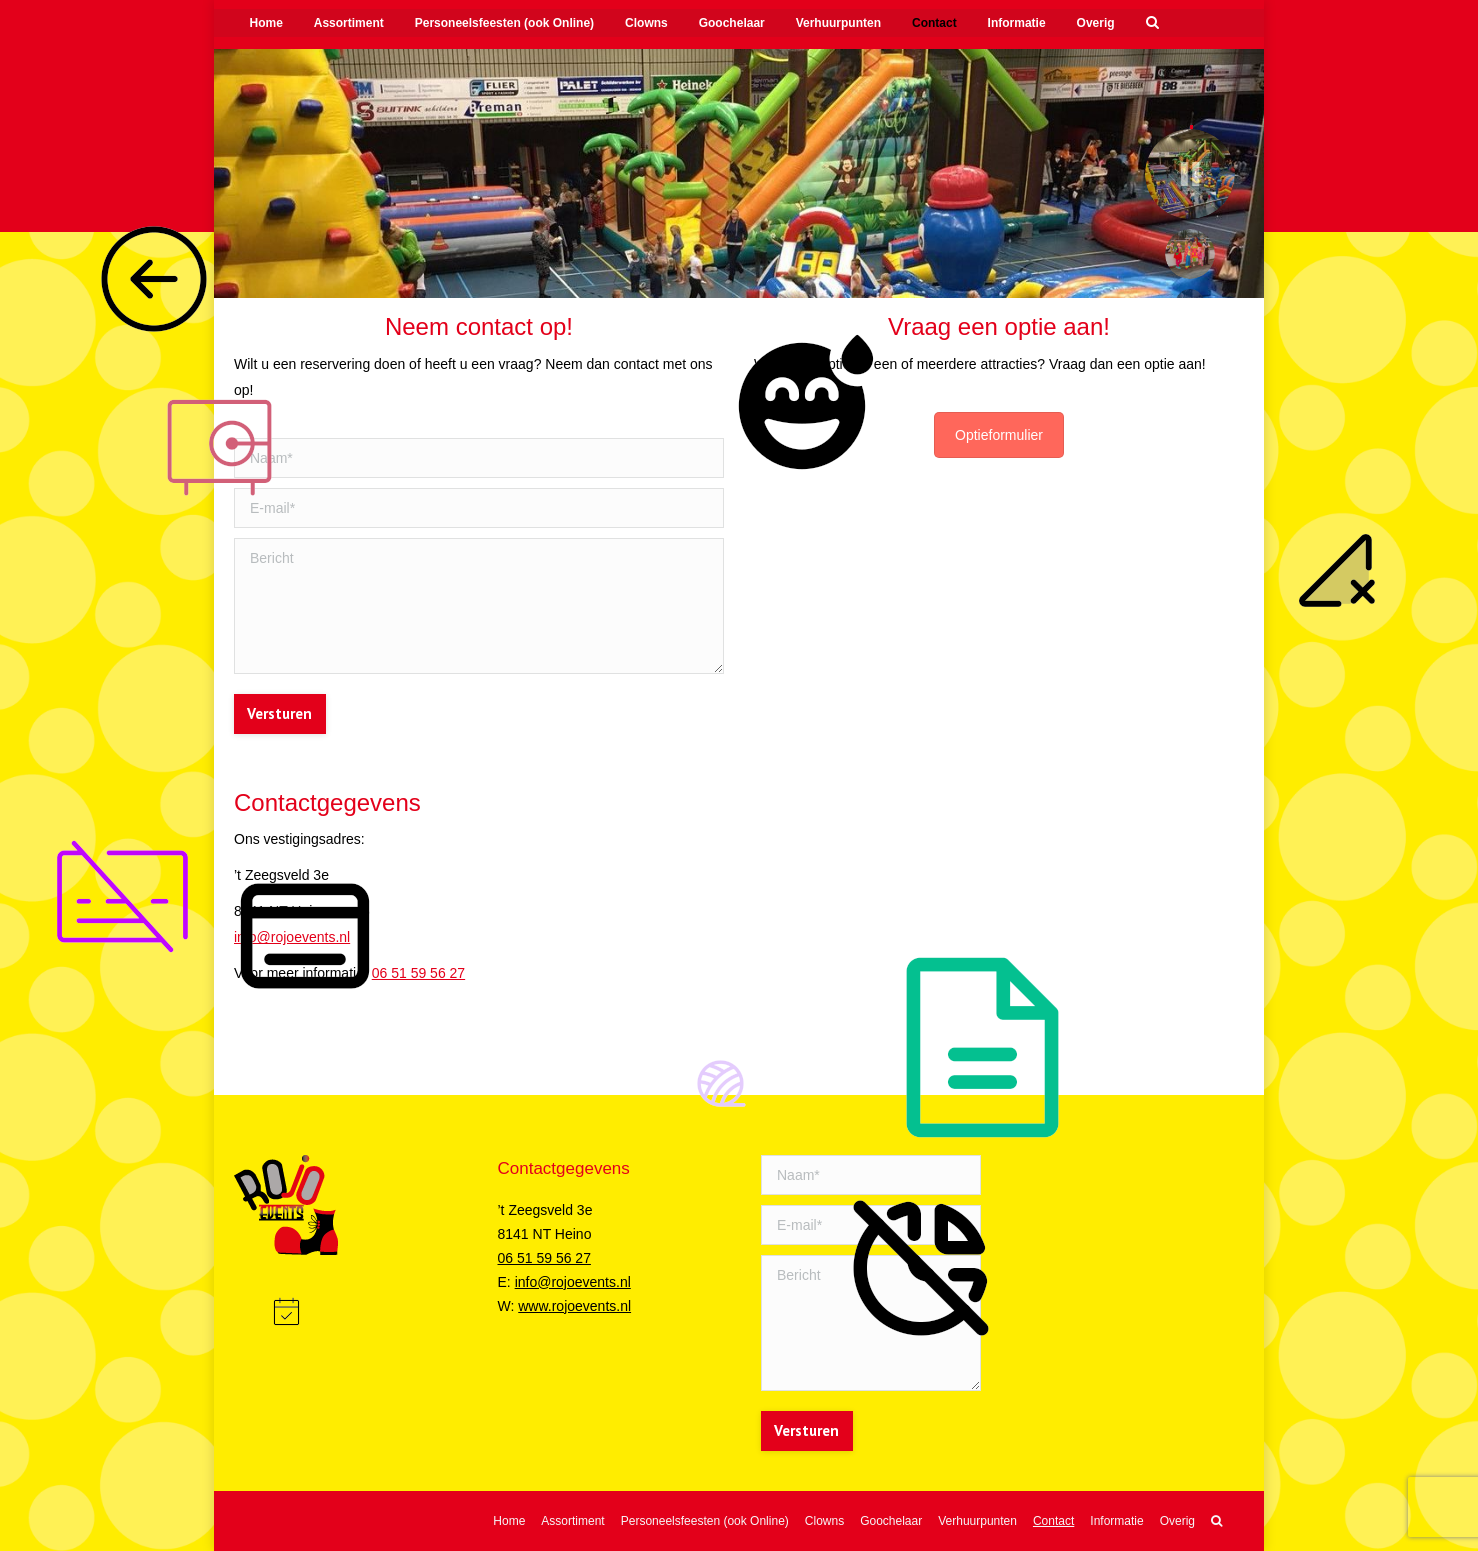  I want to click on view document or text file, so click(982, 1047).